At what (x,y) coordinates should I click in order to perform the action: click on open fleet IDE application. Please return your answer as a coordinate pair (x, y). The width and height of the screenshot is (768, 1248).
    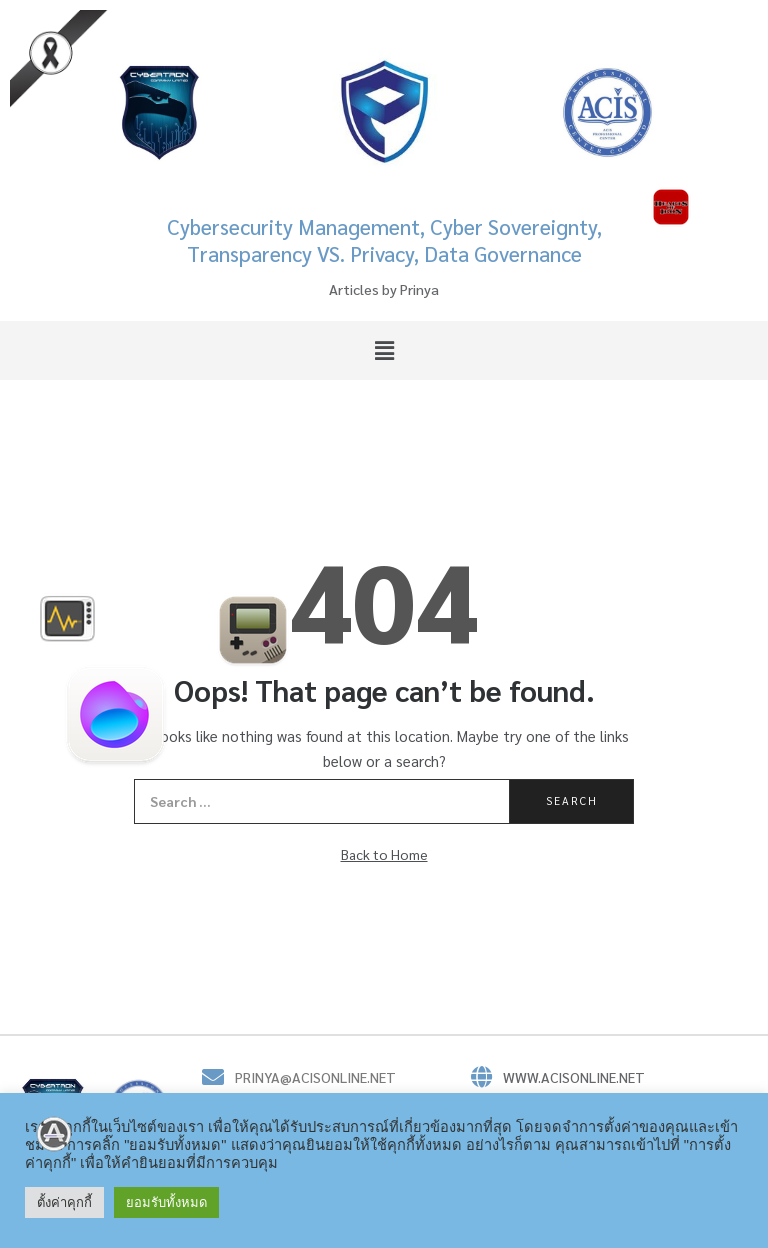
    Looking at the image, I should click on (114, 714).